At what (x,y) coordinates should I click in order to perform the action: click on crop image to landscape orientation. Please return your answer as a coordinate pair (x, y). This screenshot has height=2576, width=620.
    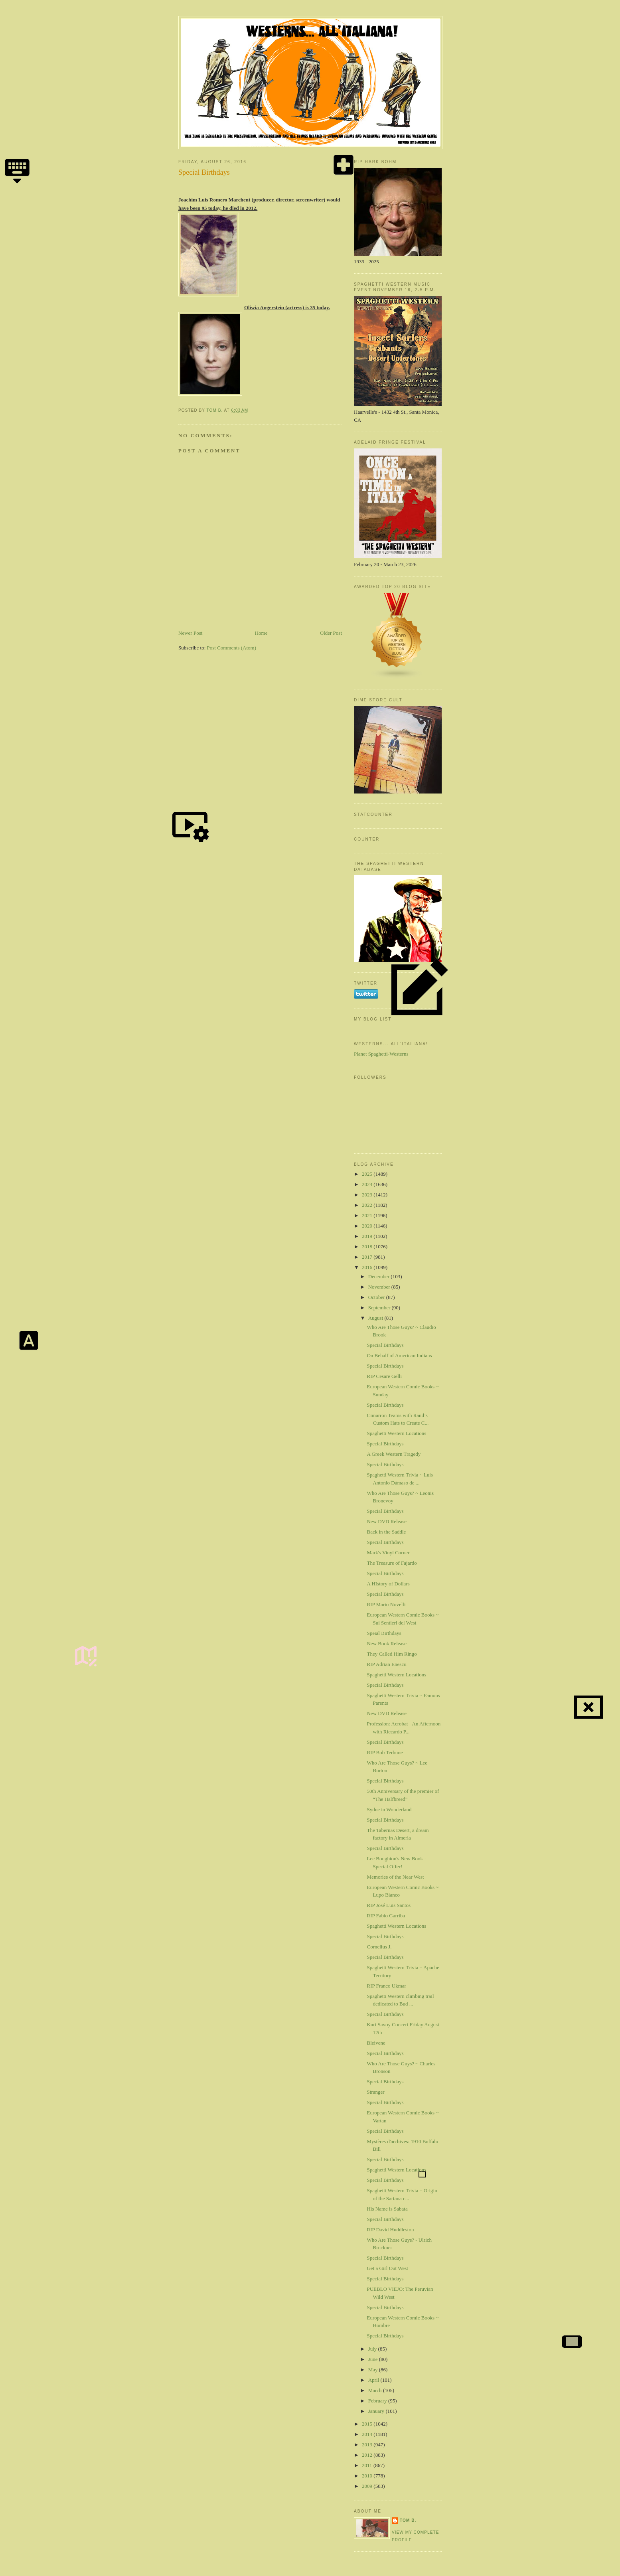
    Looking at the image, I should click on (422, 2174).